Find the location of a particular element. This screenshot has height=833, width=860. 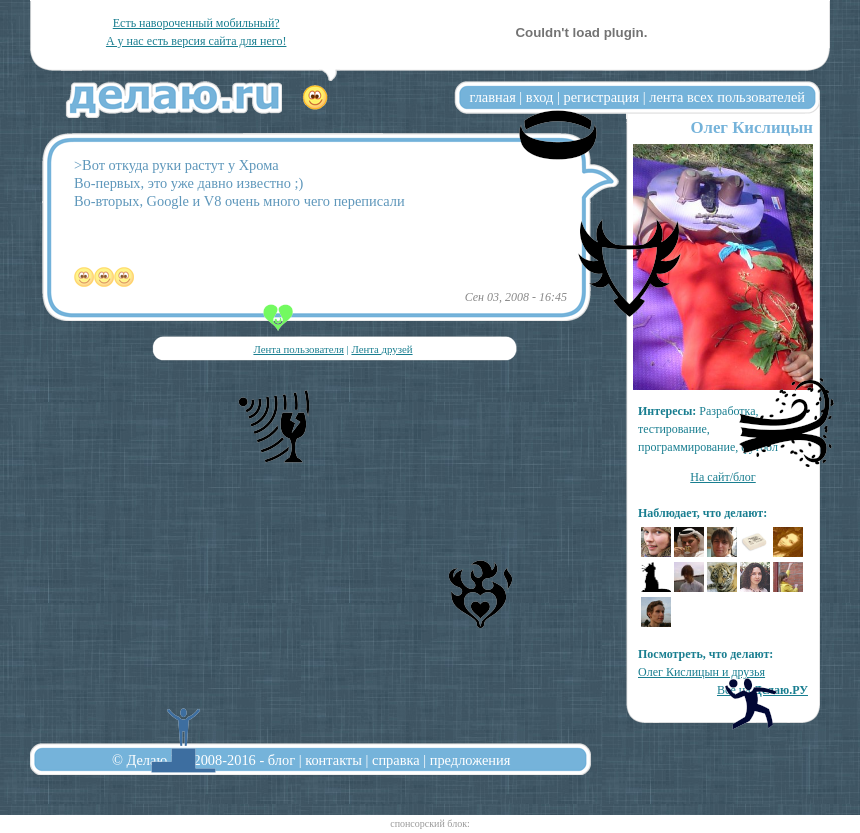

indicates protected or guarded status is located at coordinates (629, 266).